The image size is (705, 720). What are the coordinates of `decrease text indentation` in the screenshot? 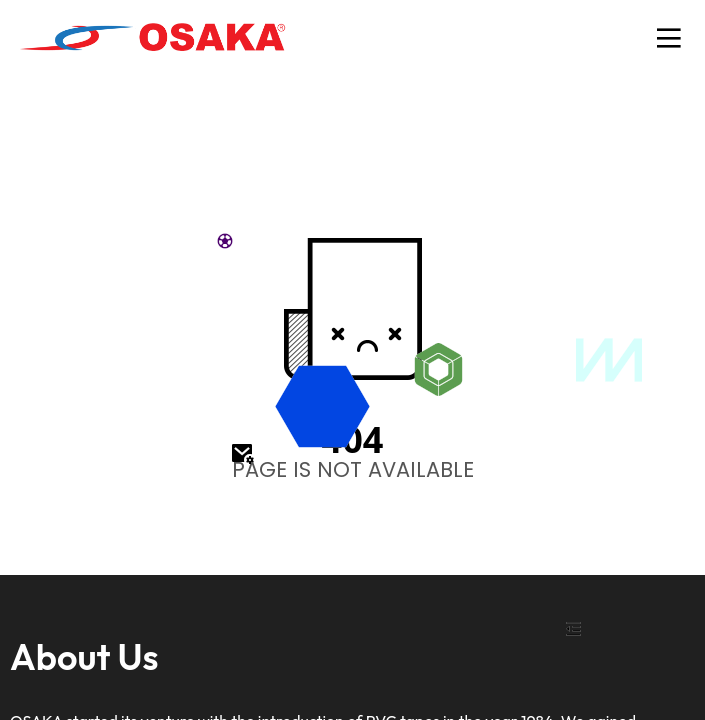 It's located at (573, 628).